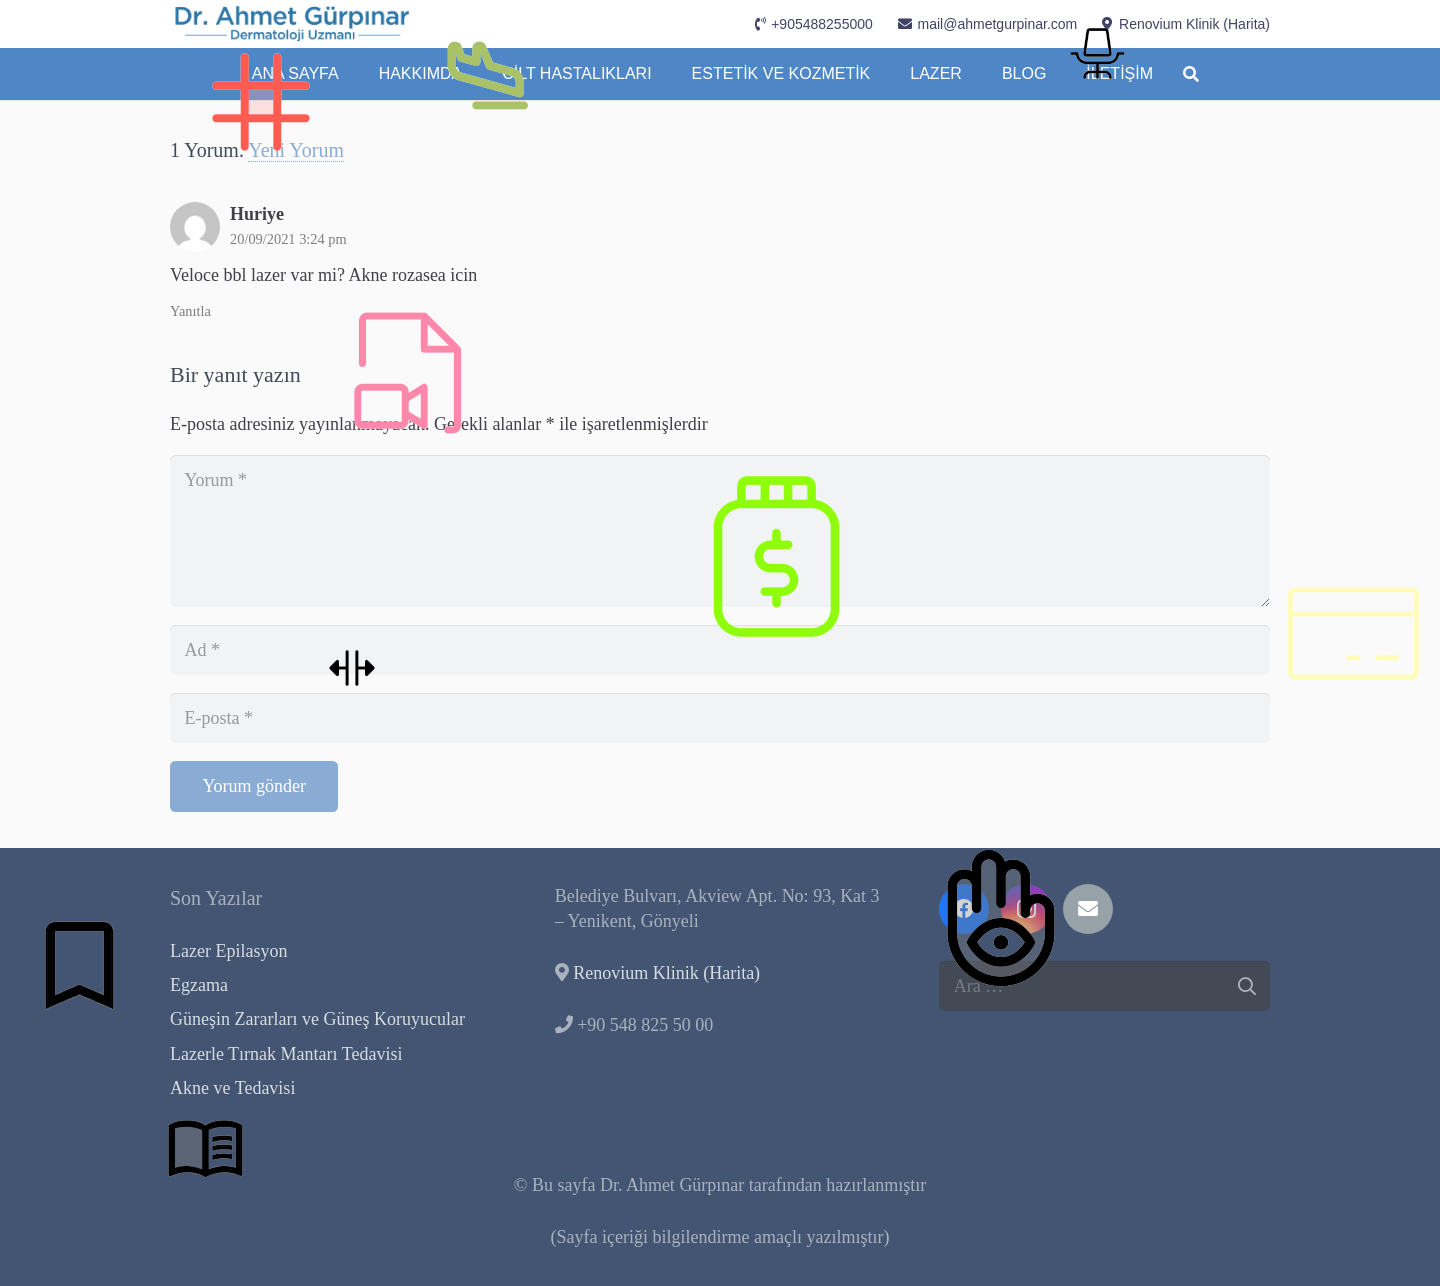  Describe the element at coordinates (776, 556) in the screenshot. I see `leave a tip or donation` at that location.